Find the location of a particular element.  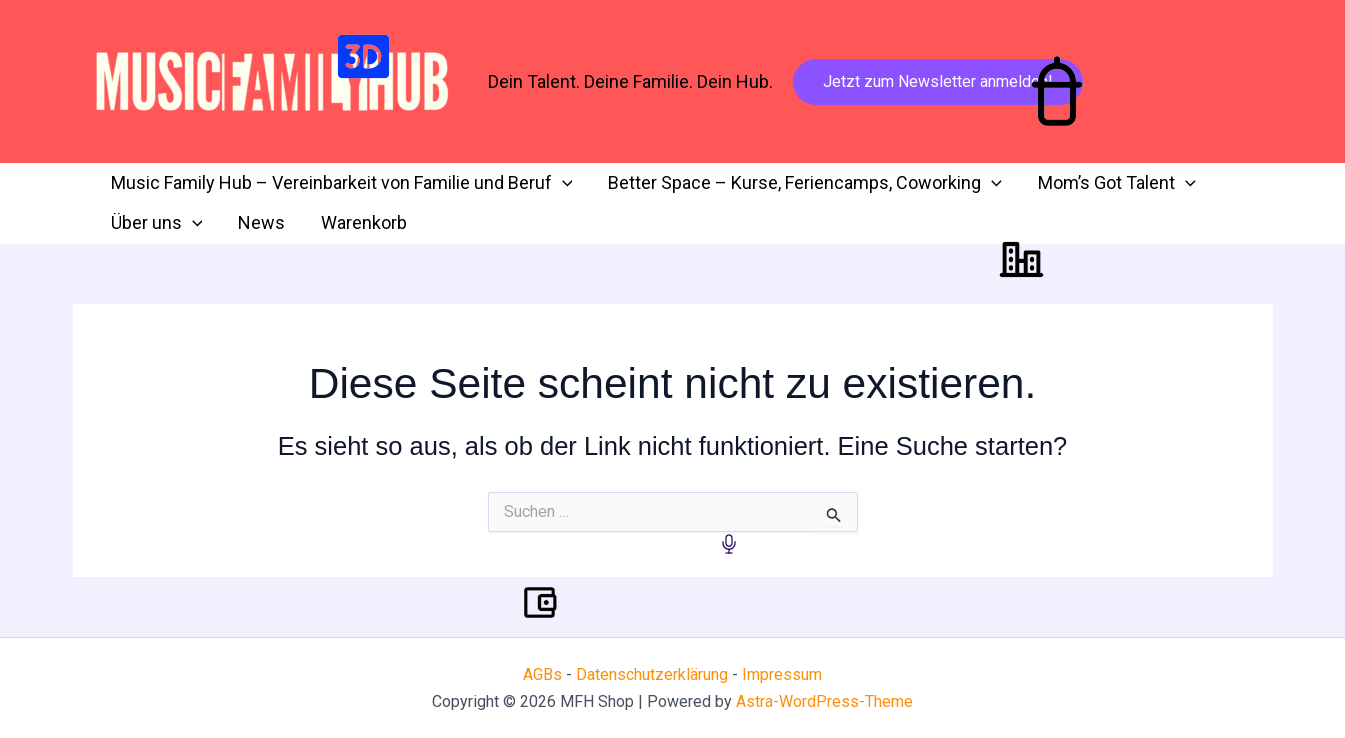

switch to 3D view mode is located at coordinates (363, 56).